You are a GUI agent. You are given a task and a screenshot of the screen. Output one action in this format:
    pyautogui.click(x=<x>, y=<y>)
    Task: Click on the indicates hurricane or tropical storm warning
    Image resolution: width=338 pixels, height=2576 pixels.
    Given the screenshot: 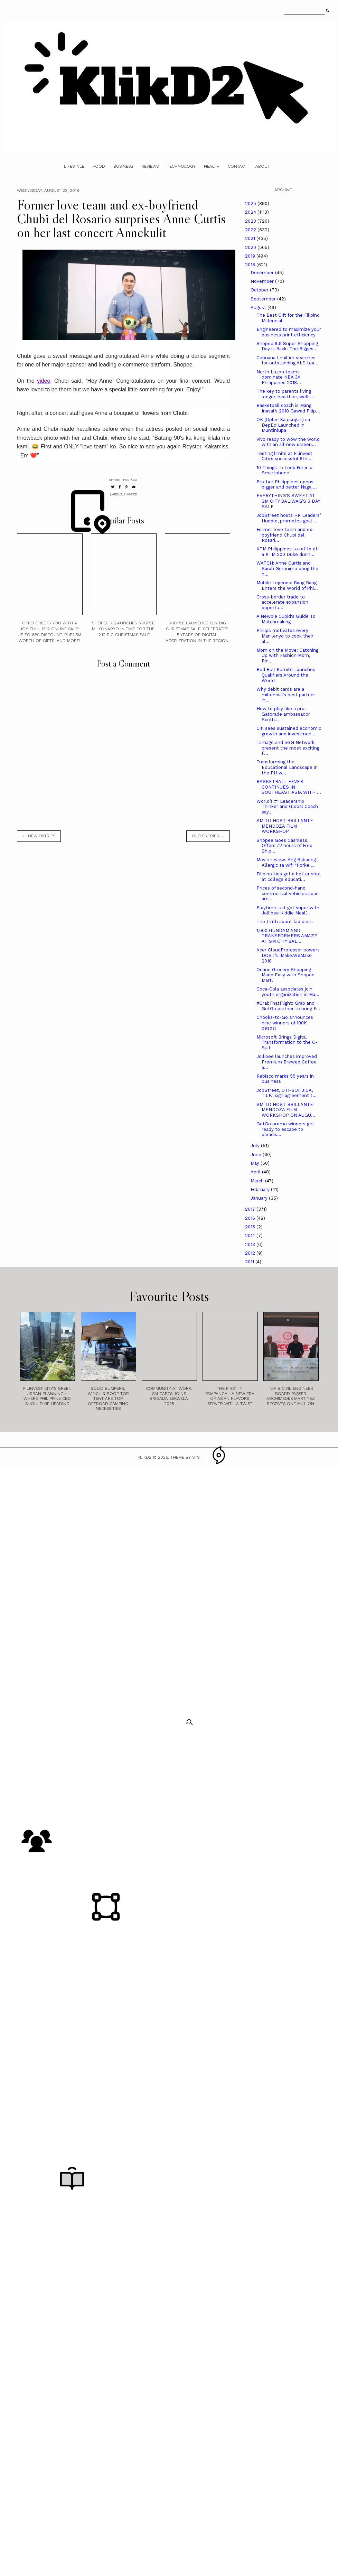 What is the action you would take?
    pyautogui.click(x=219, y=1455)
    